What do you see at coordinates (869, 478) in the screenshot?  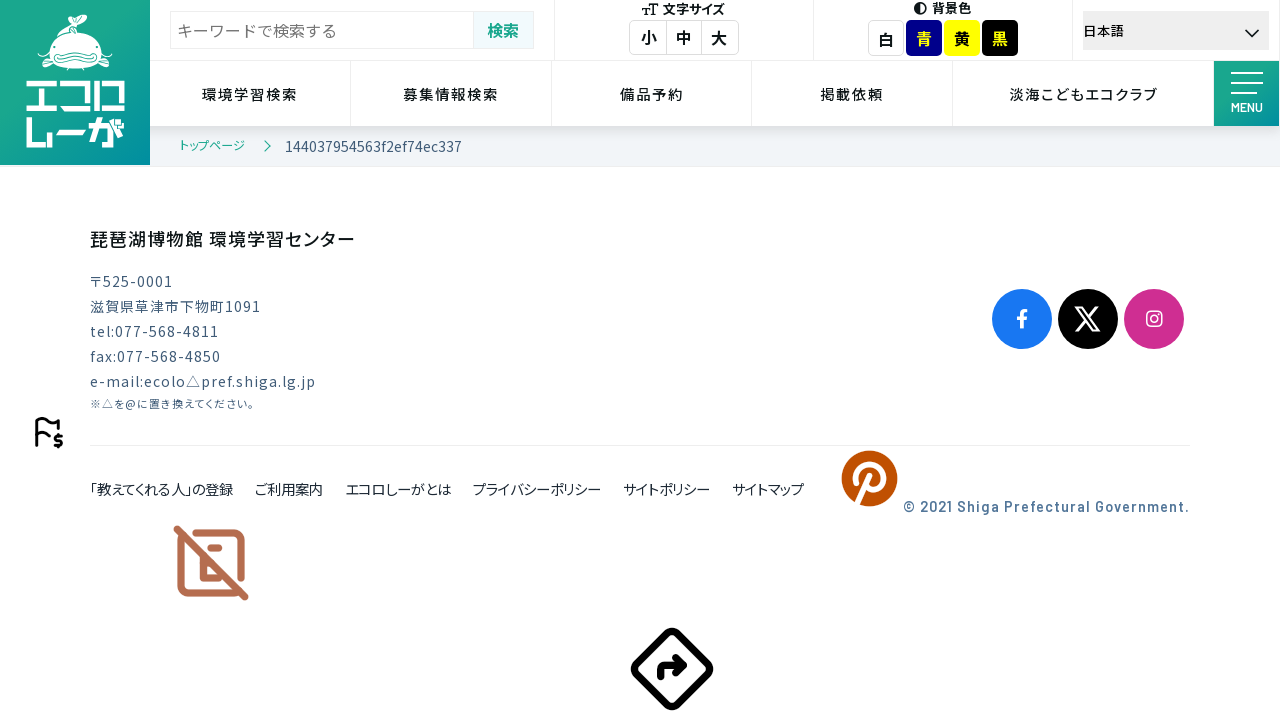 I see `open Pinterest app` at bounding box center [869, 478].